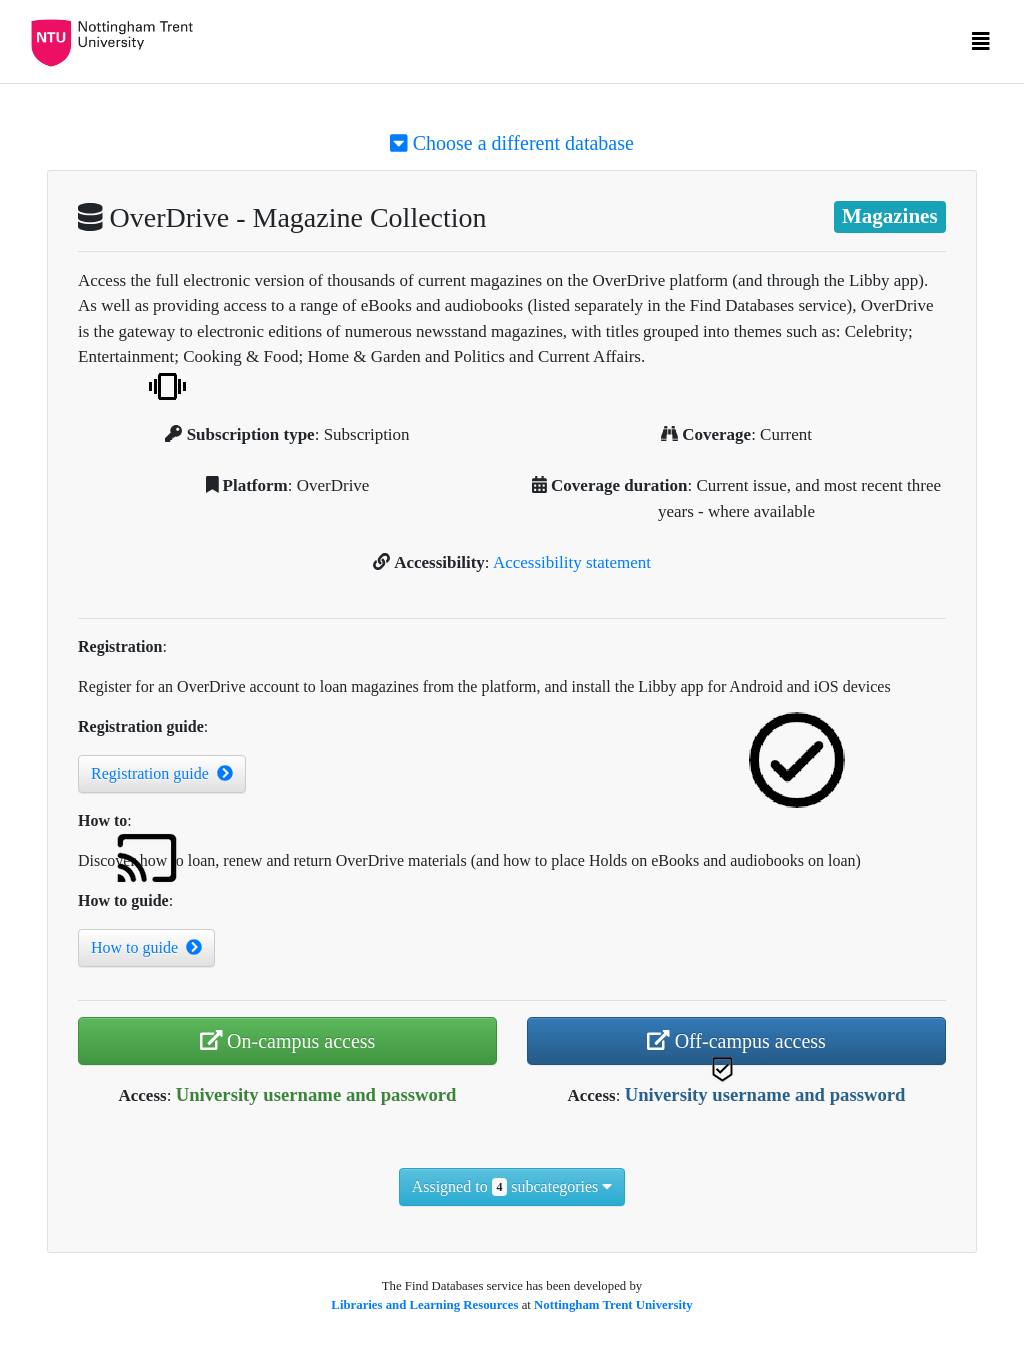 Image resolution: width=1024 pixels, height=1371 pixels. Describe the element at coordinates (722, 1069) in the screenshot. I see `mark a location as visited` at that location.